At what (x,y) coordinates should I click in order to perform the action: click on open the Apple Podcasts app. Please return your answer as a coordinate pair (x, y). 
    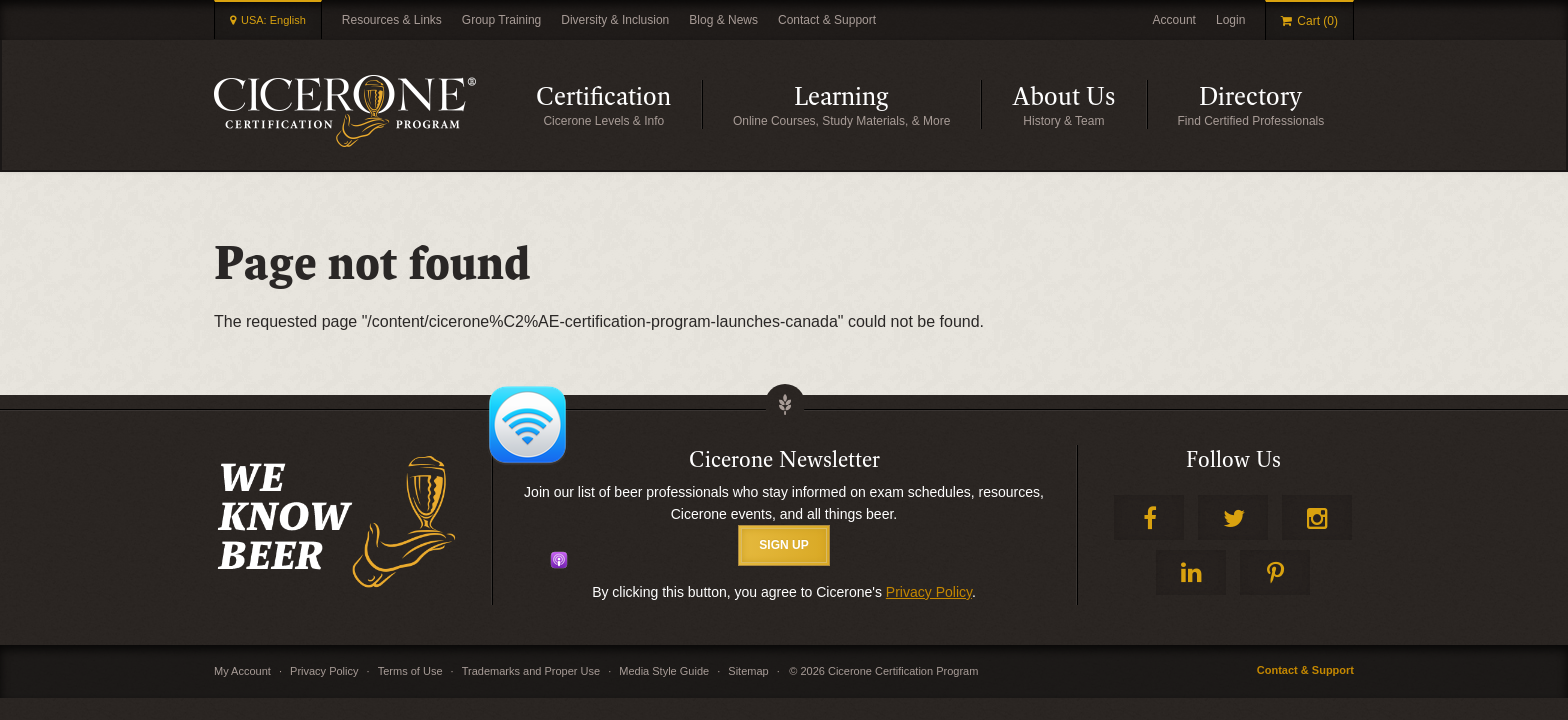
    Looking at the image, I should click on (559, 560).